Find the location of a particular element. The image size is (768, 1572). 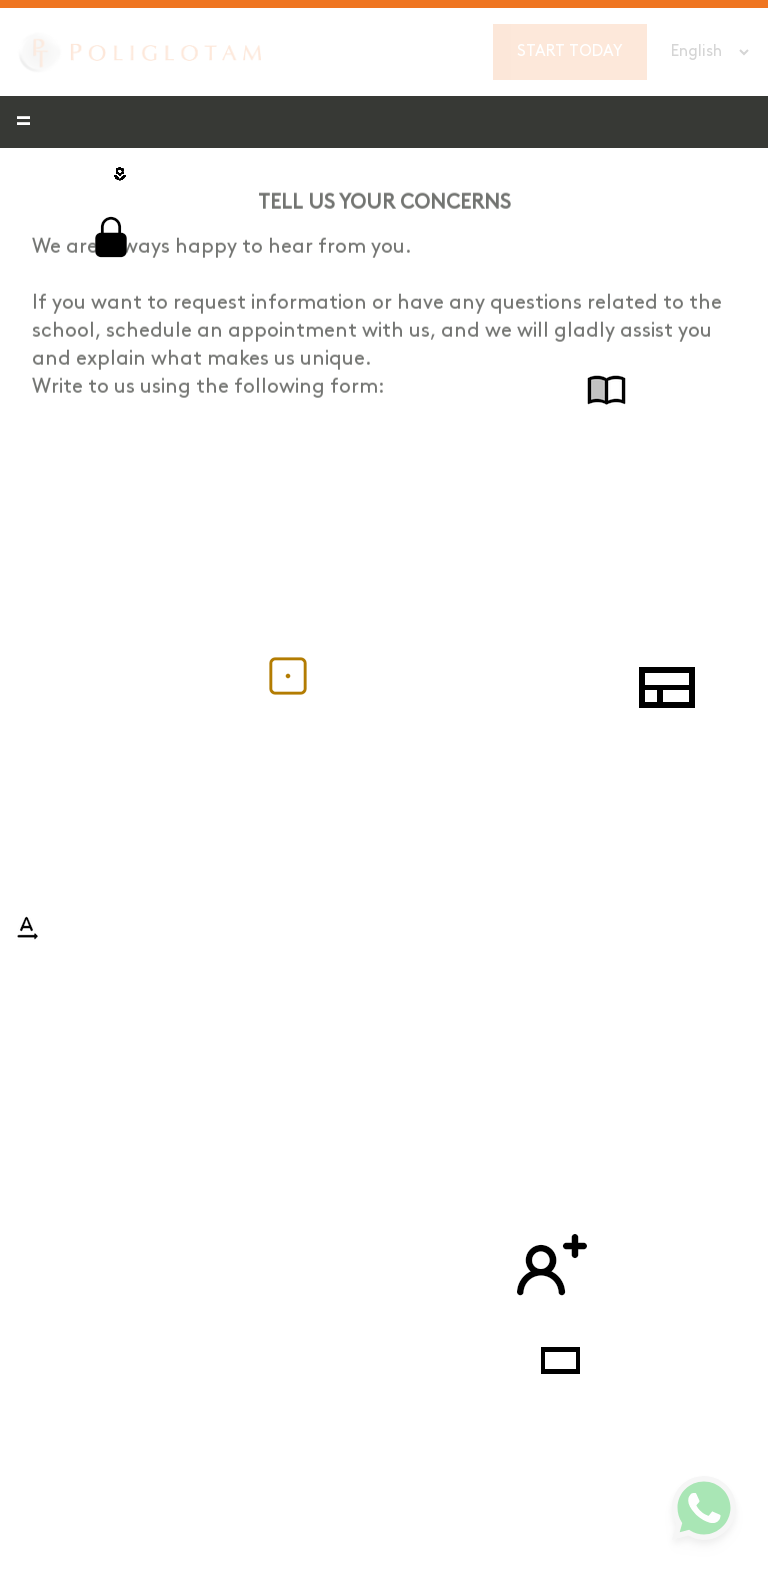

find nearby florists or flower shops is located at coordinates (120, 174).